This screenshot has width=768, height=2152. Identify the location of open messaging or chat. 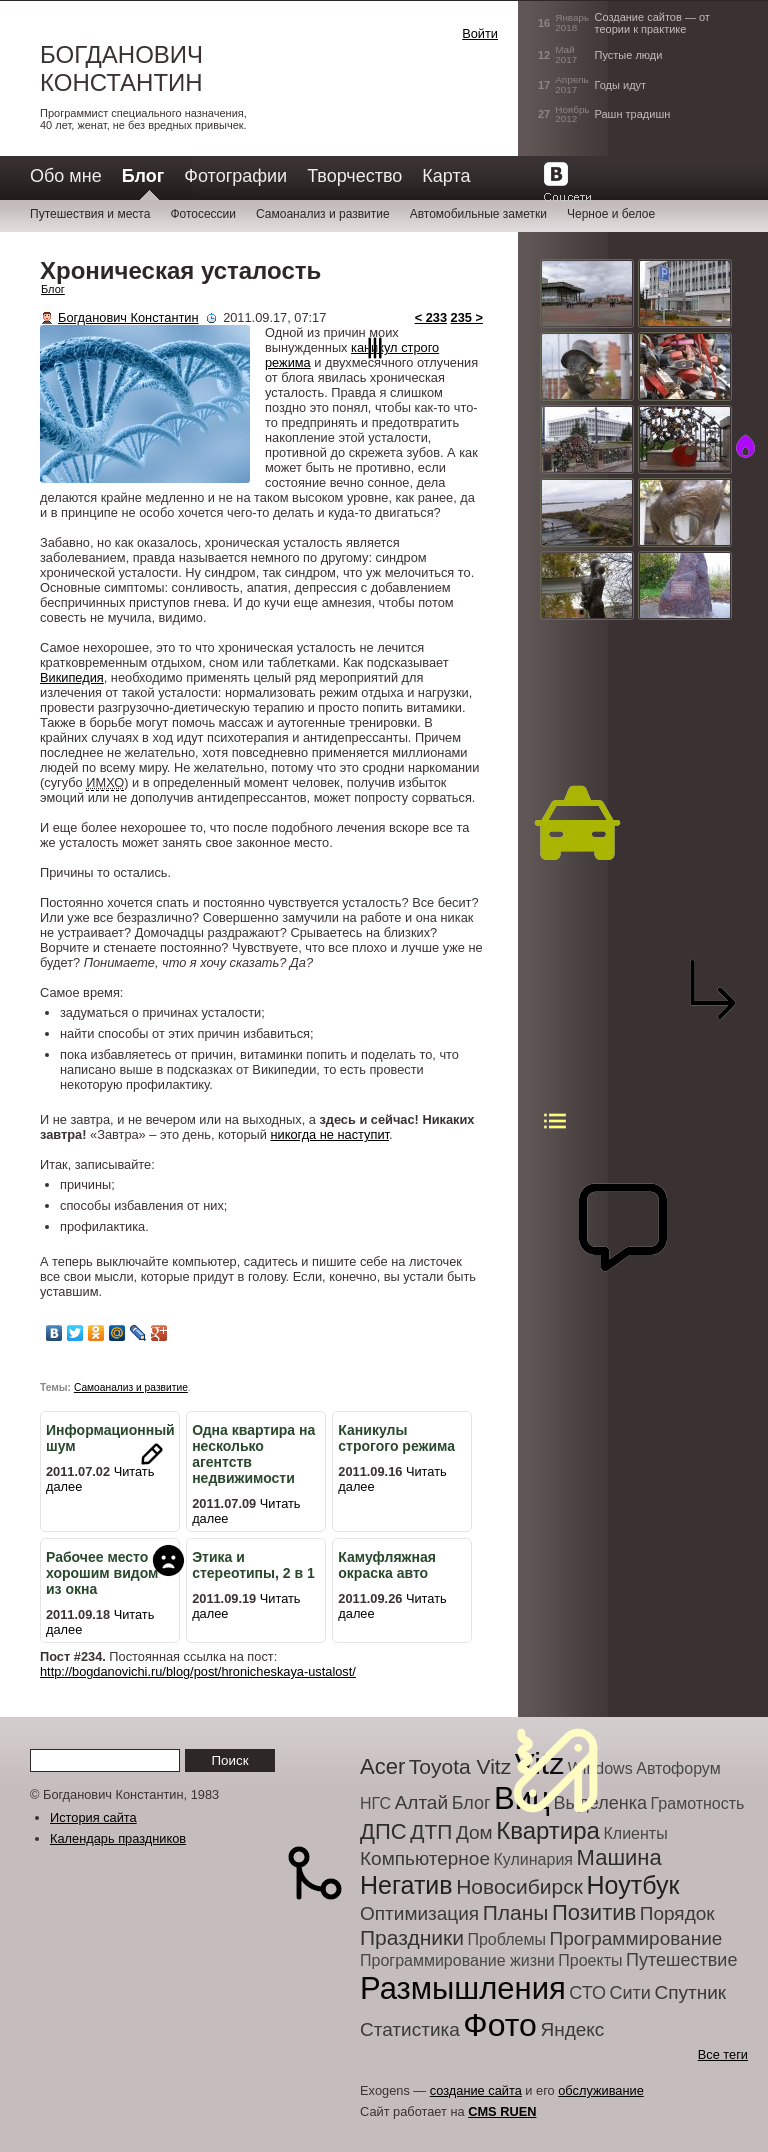
(623, 1222).